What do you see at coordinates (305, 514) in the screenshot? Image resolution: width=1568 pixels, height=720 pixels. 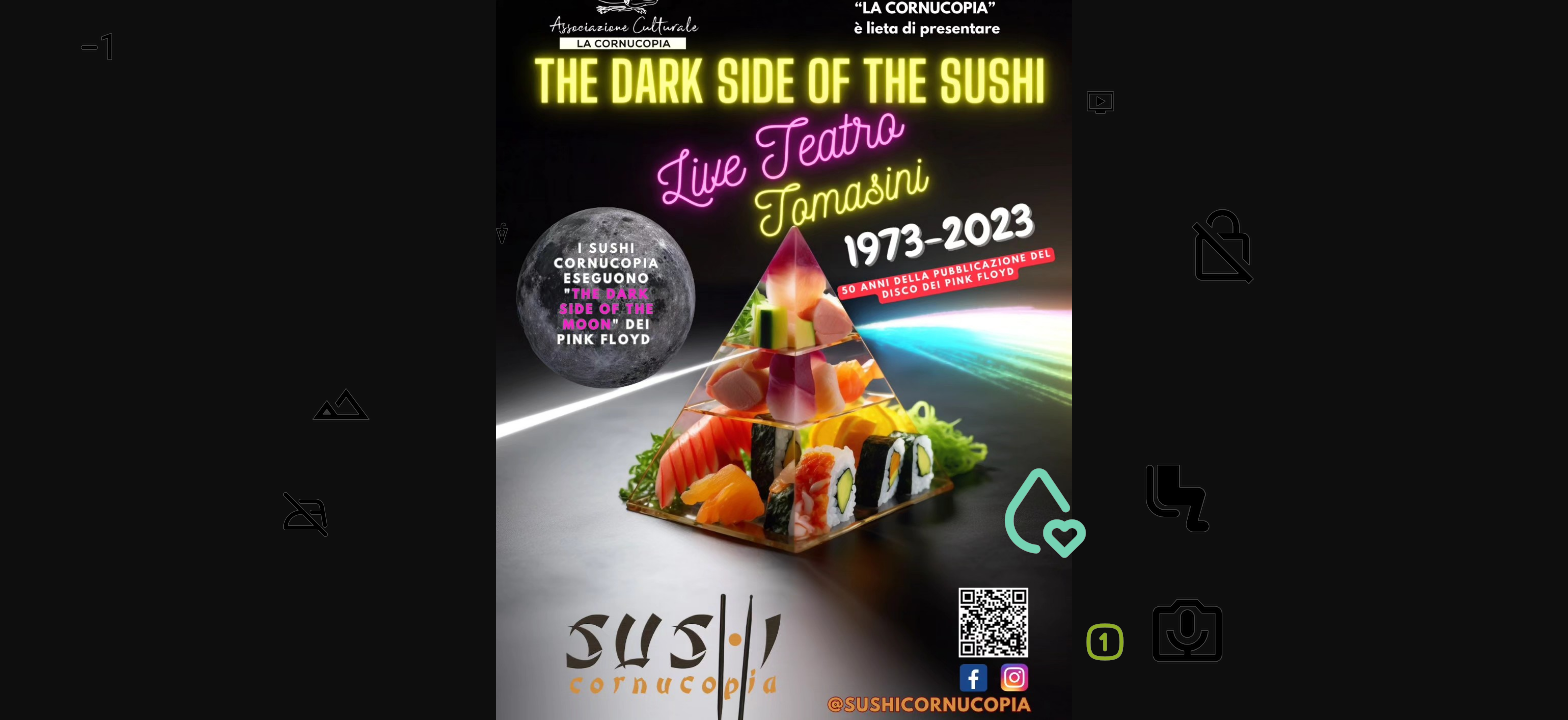 I see `do not iron this item` at bounding box center [305, 514].